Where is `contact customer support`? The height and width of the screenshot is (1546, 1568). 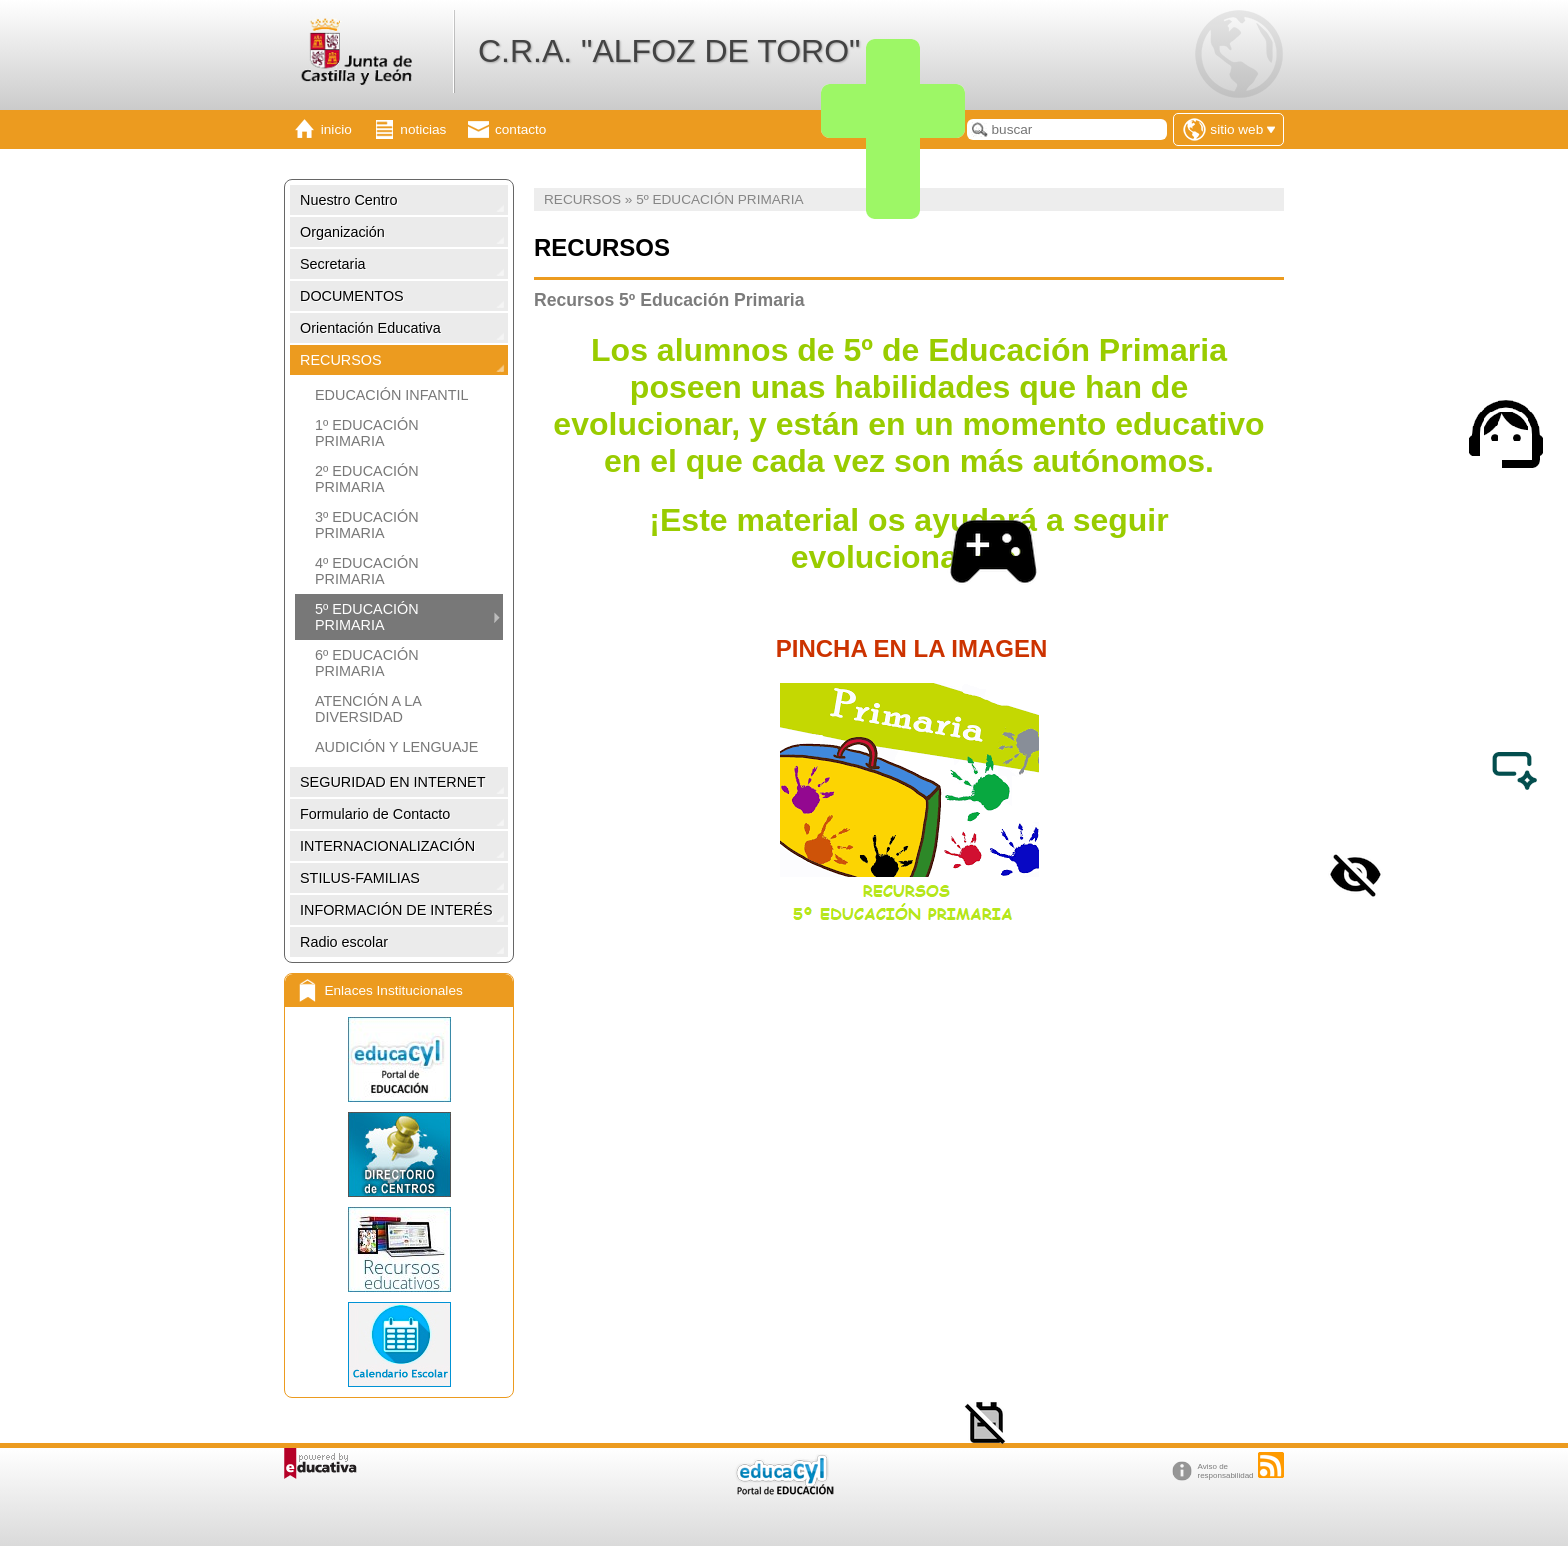
contact customer support is located at coordinates (1506, 434).